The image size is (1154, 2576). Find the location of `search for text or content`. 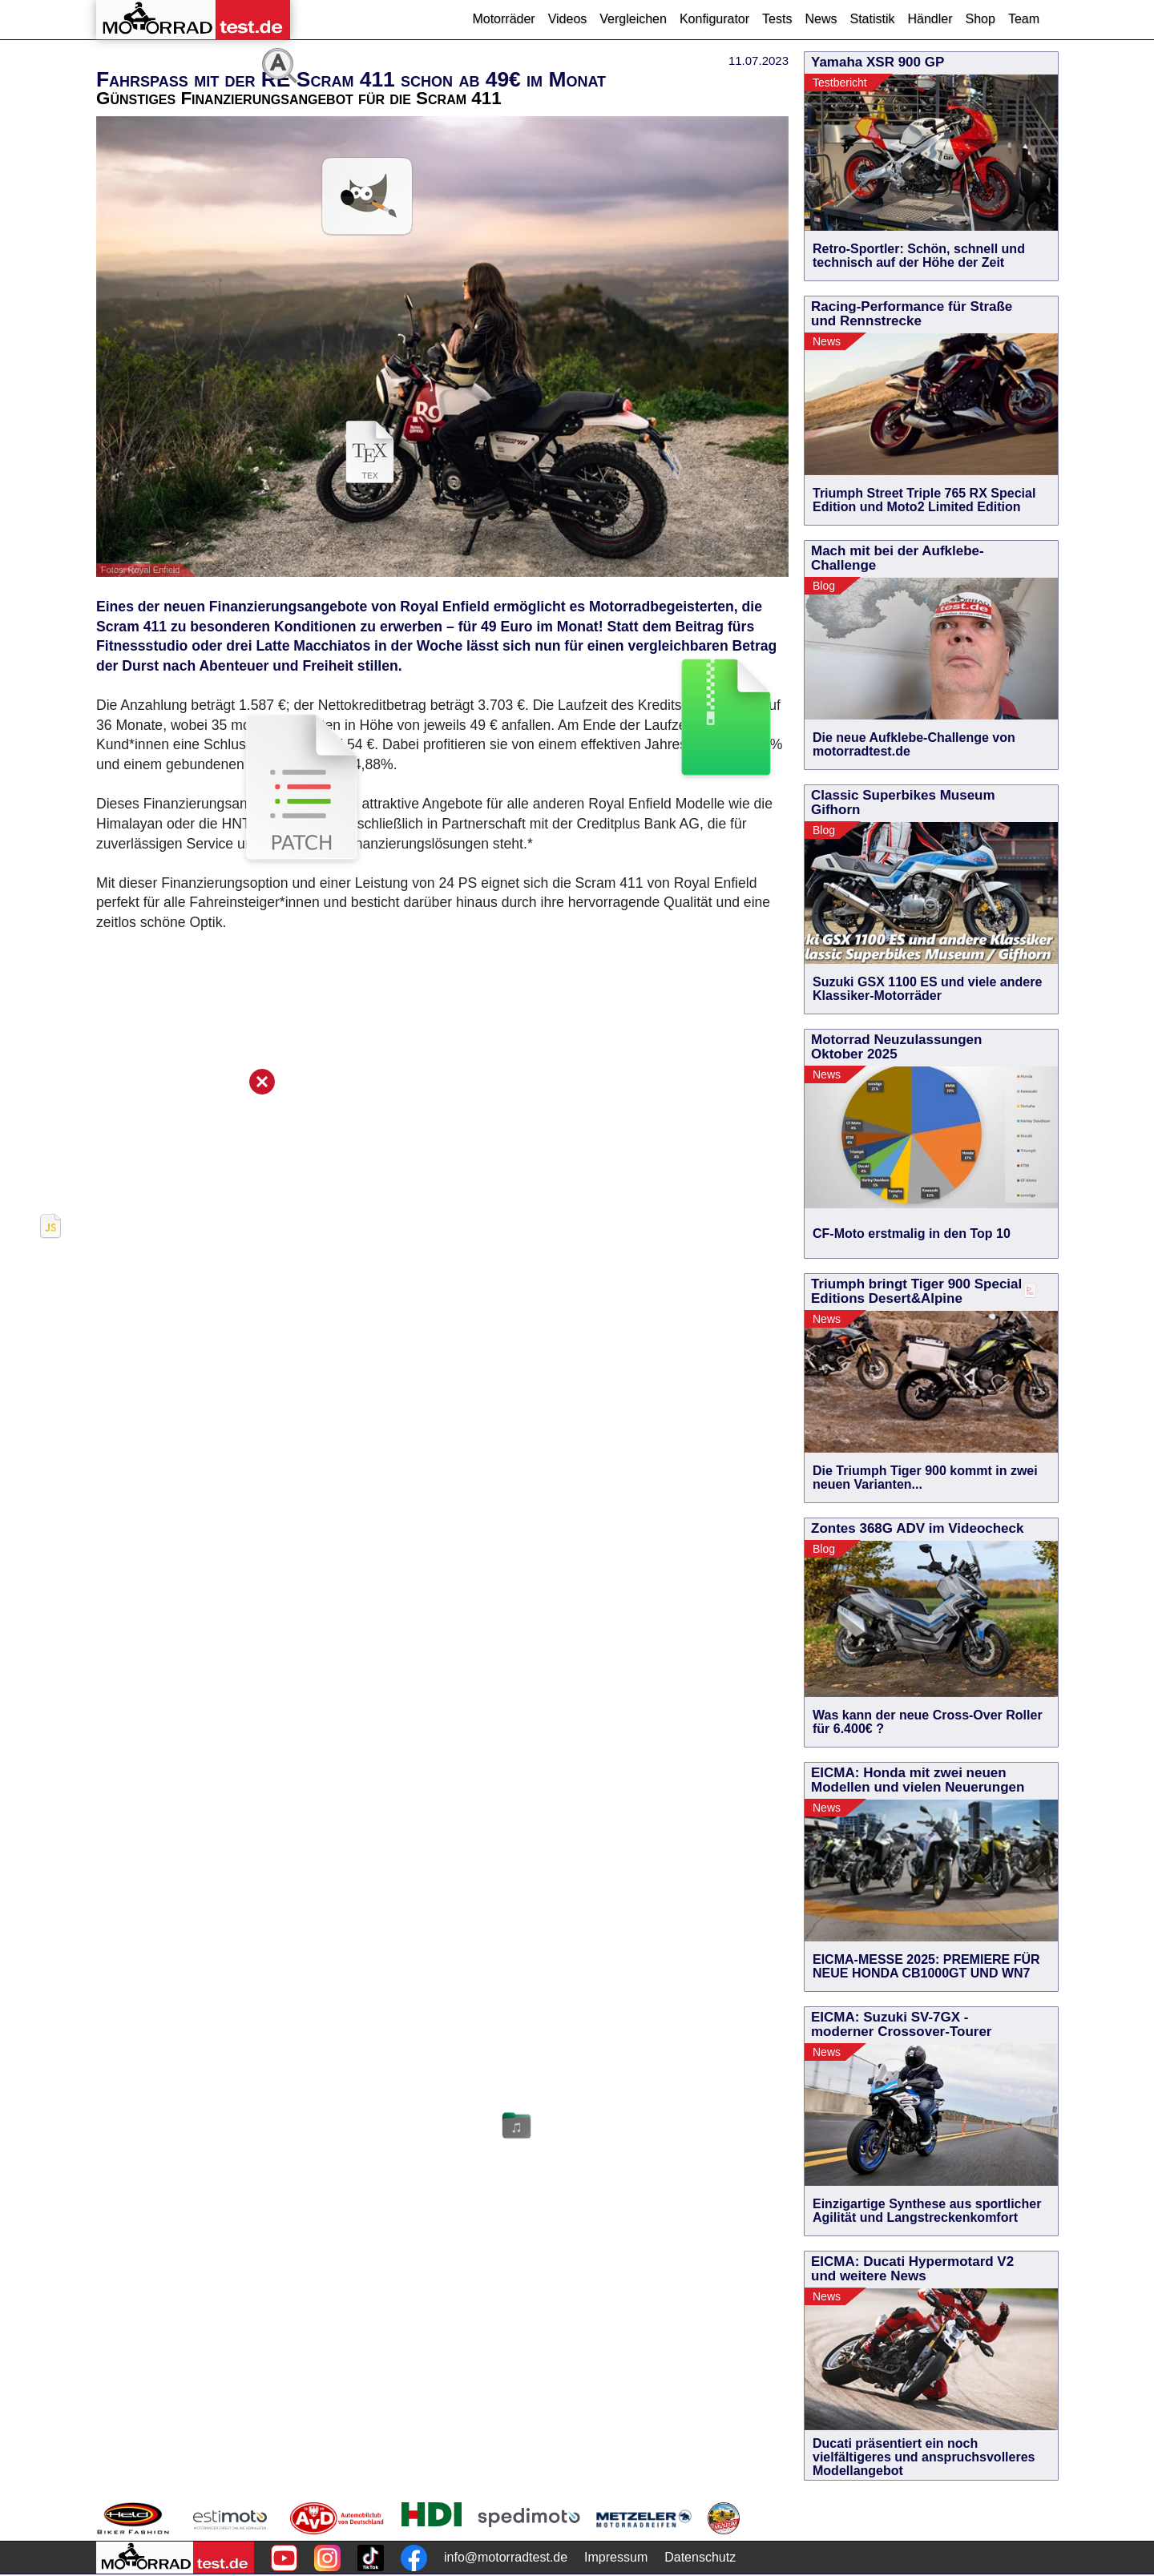

search for text or content is located at coordinates (280, 66).